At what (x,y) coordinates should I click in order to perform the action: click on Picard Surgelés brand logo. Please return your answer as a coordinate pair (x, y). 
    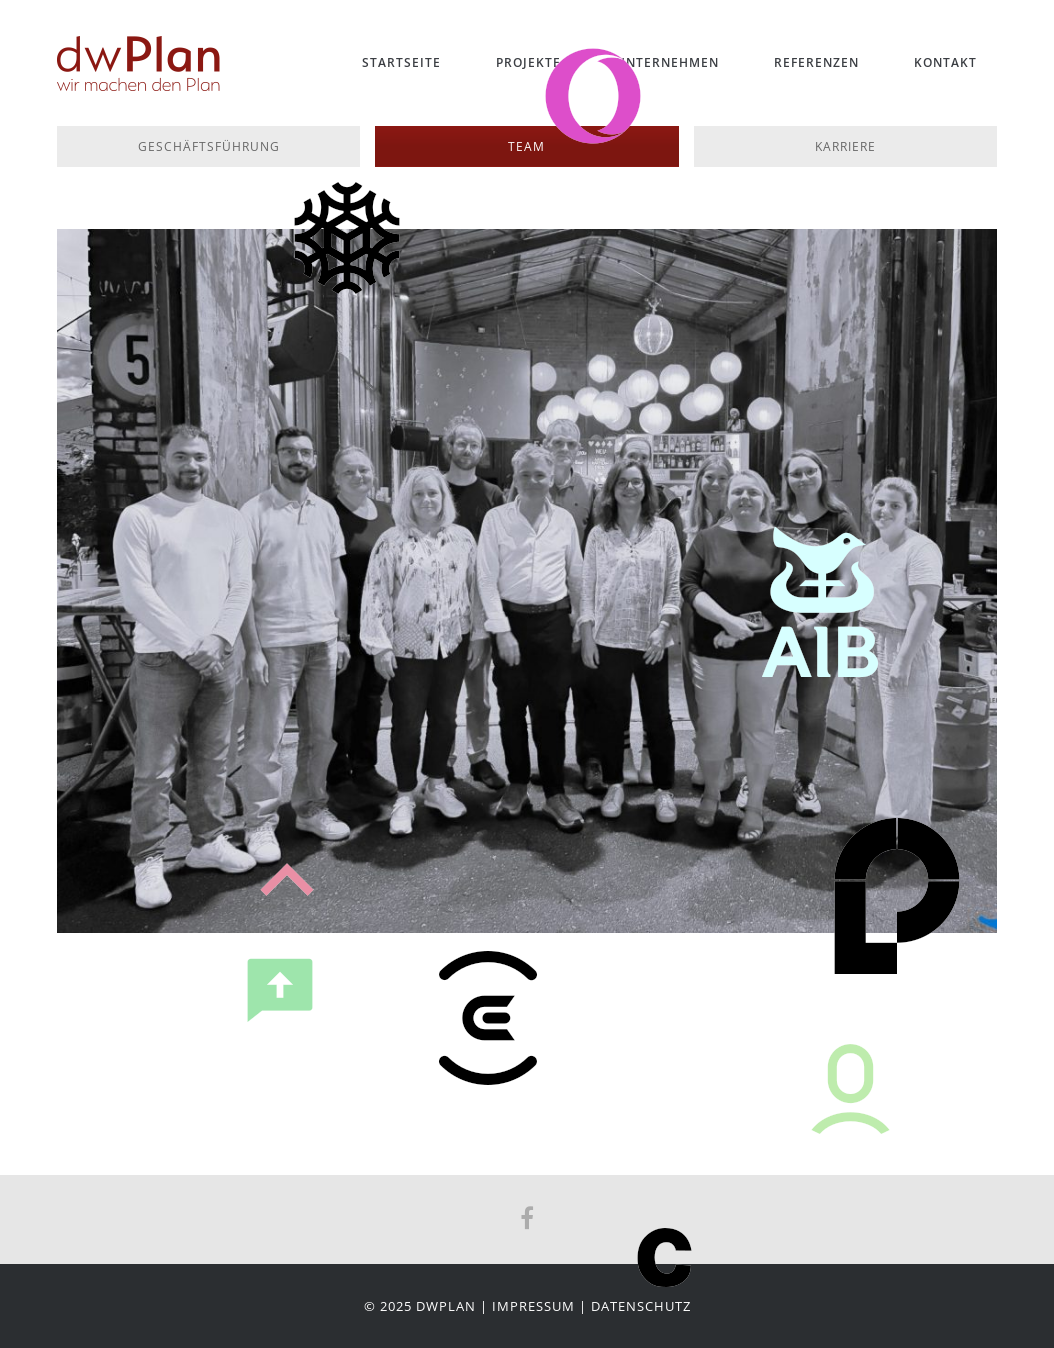
    Looking at the image, I should click on (347, 238).